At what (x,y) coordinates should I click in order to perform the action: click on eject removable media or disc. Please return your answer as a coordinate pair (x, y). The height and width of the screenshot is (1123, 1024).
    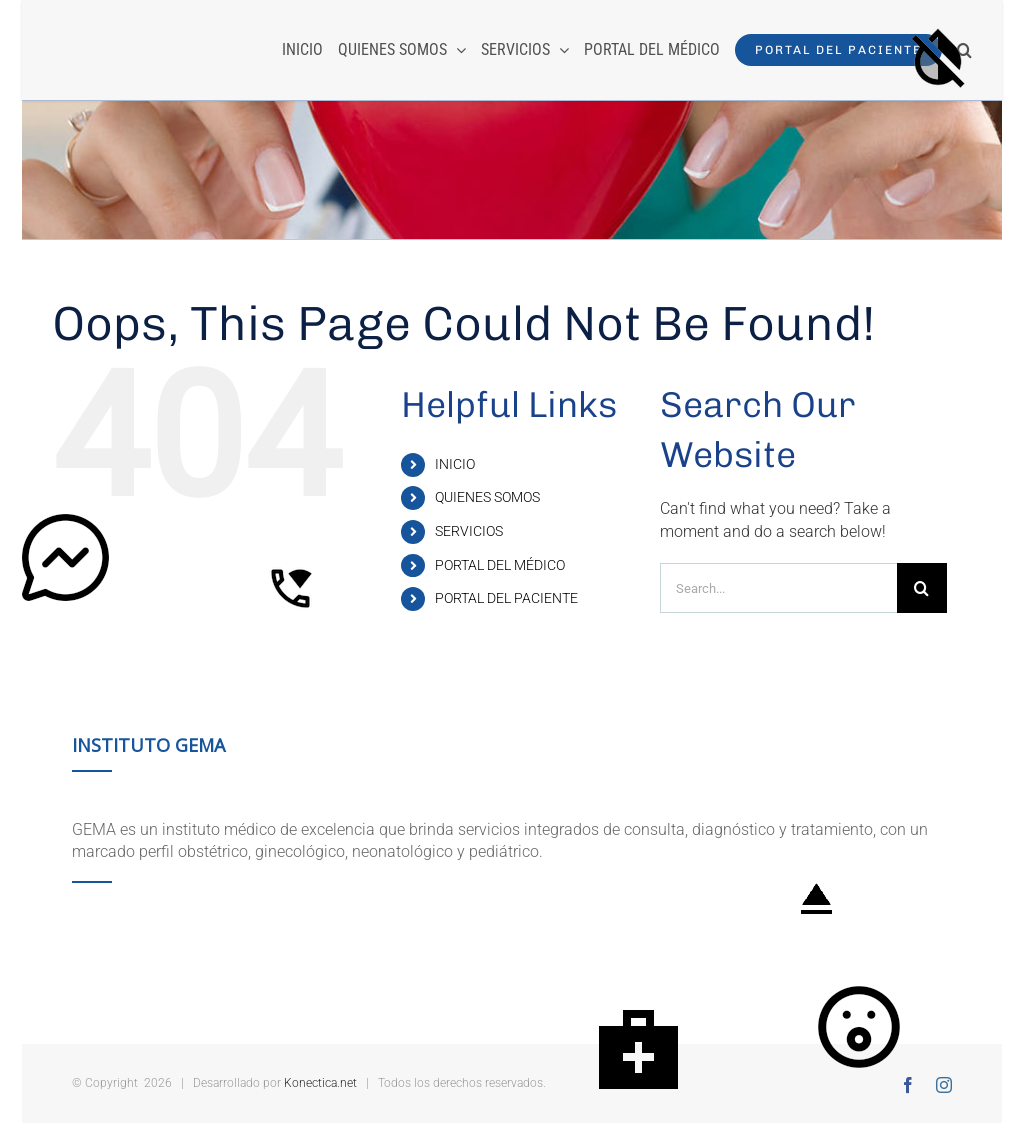
    Looking at the image, I should click on (816, 898).